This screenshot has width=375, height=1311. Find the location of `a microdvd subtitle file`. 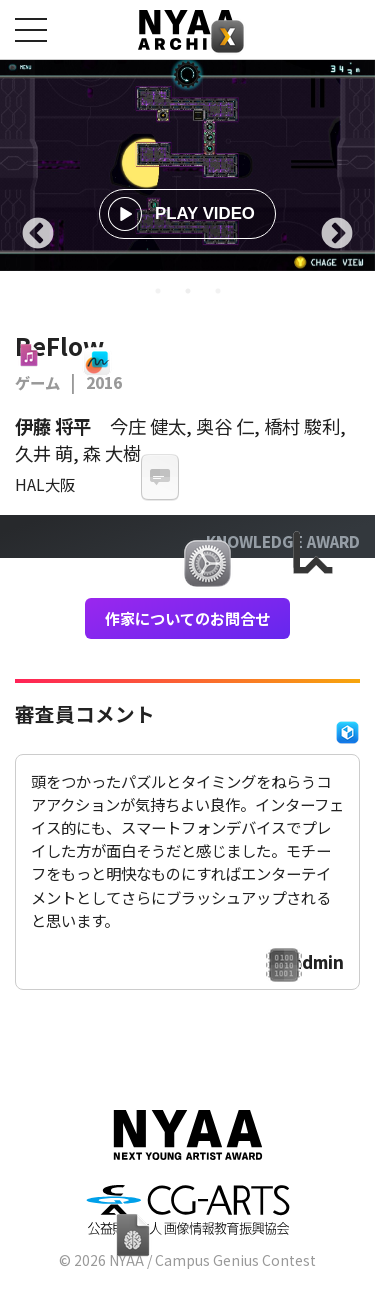

a microdvd subtitle file is located at coordinates (160, 477).